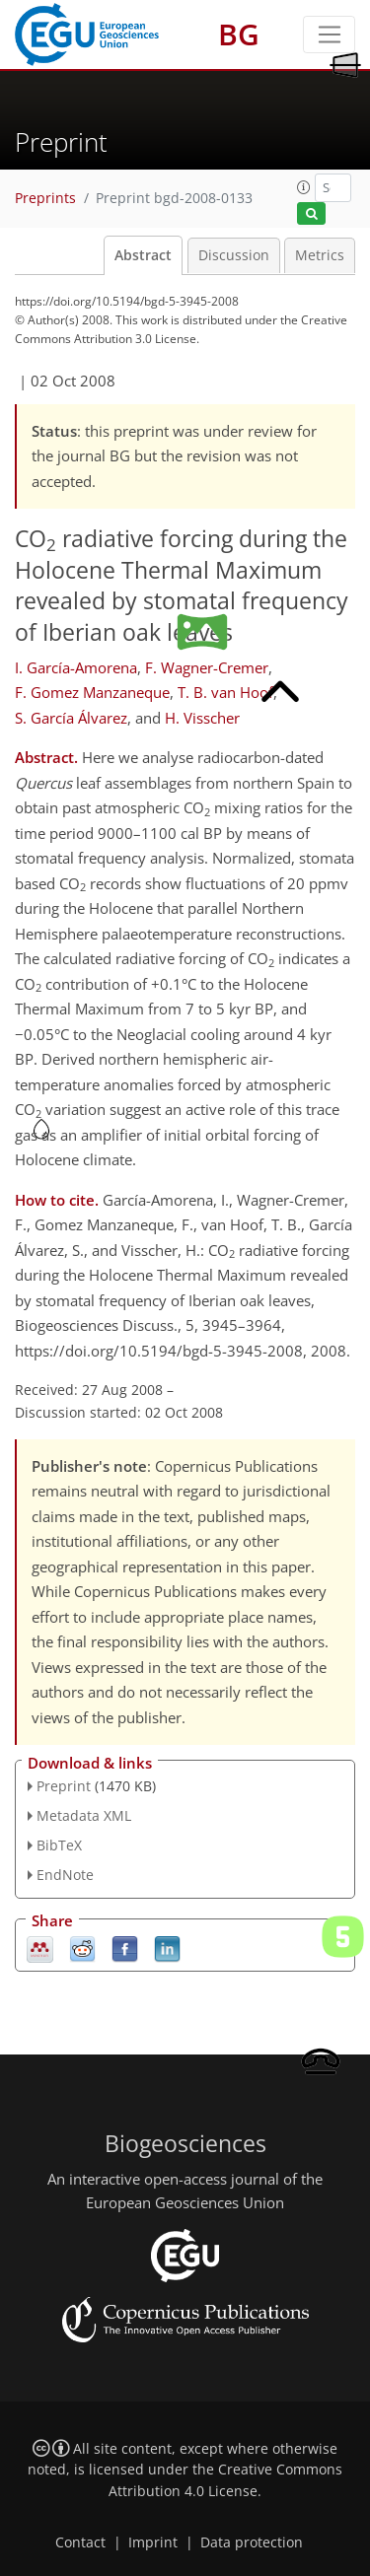  Describe the element at coordinates (342, 1936) in the screenshot. I see `indicates step 5 in a numbered sequence` at that location.